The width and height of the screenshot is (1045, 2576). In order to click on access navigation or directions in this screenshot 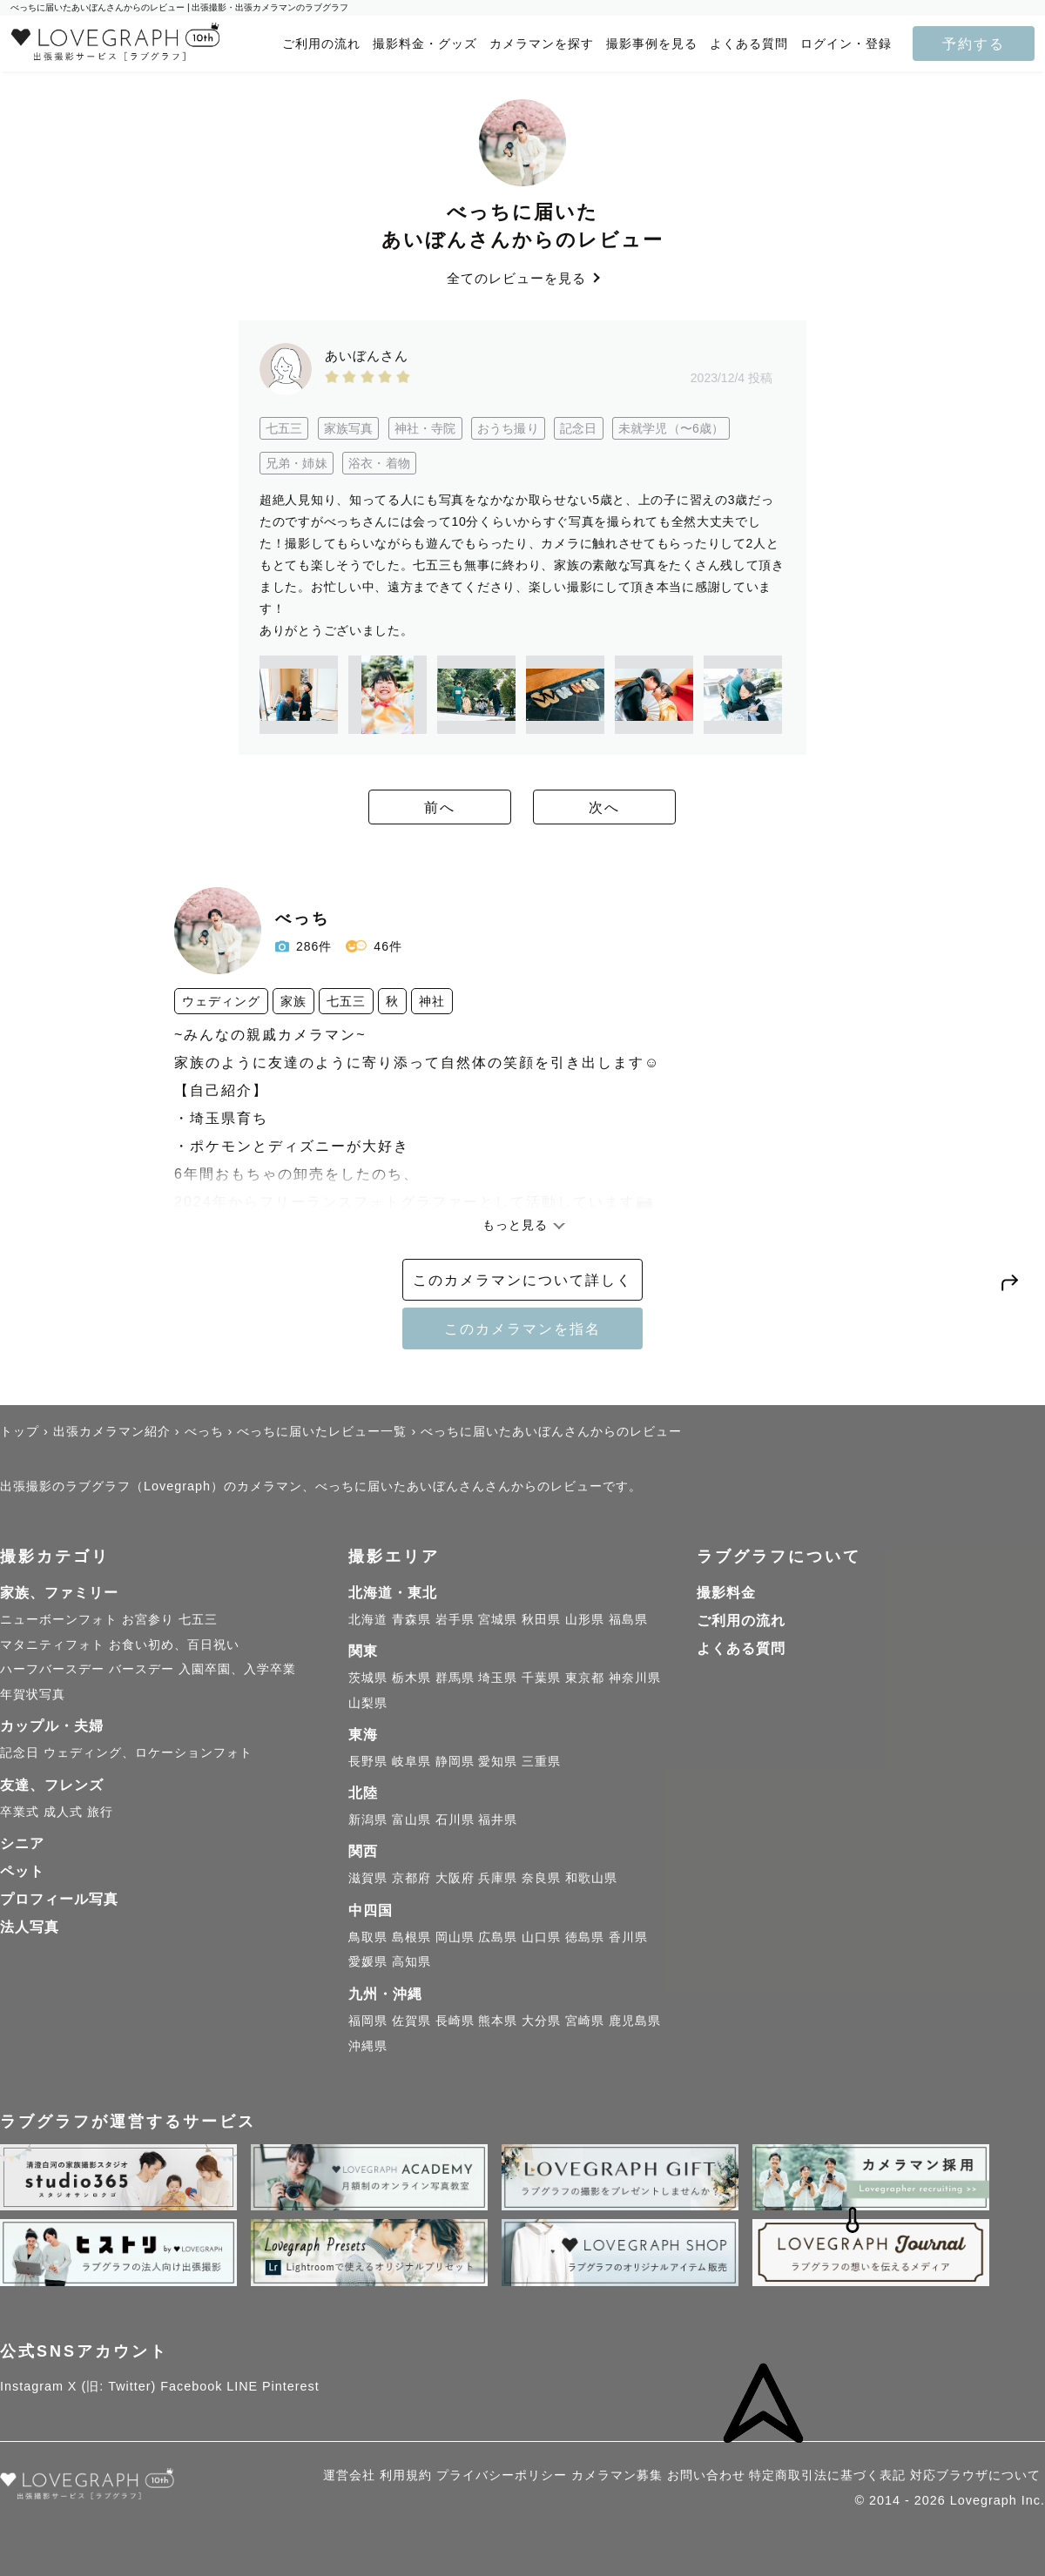, I will do `click(763, 2407)`.